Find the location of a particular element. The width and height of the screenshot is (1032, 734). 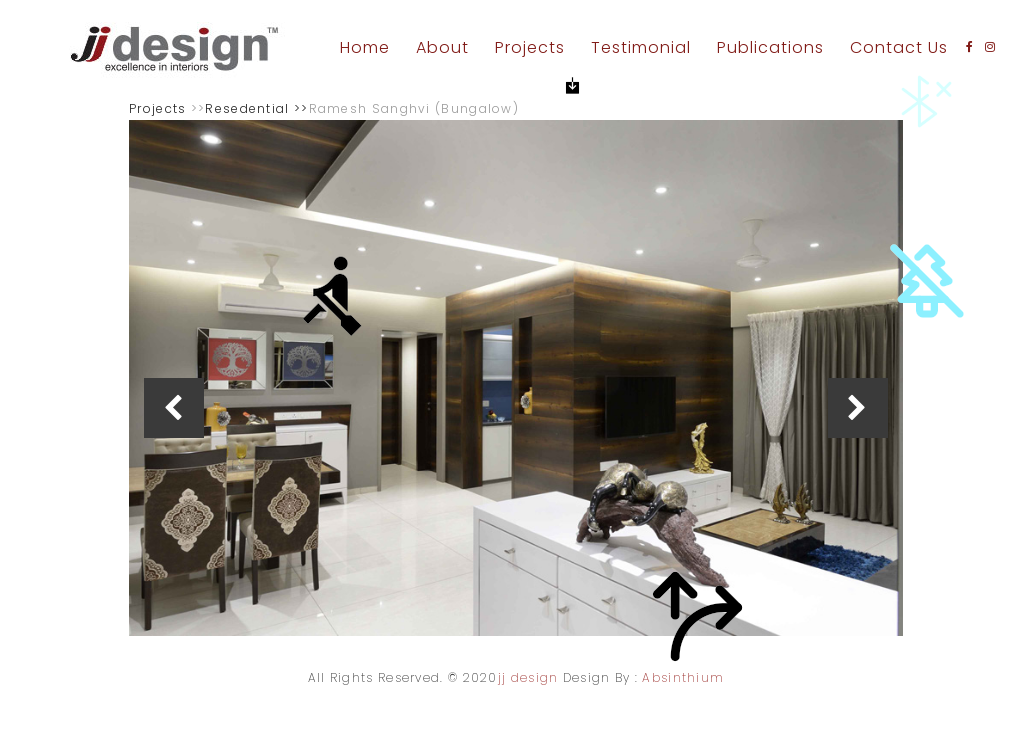

download a file to your device is located at coordinates (572, 85).